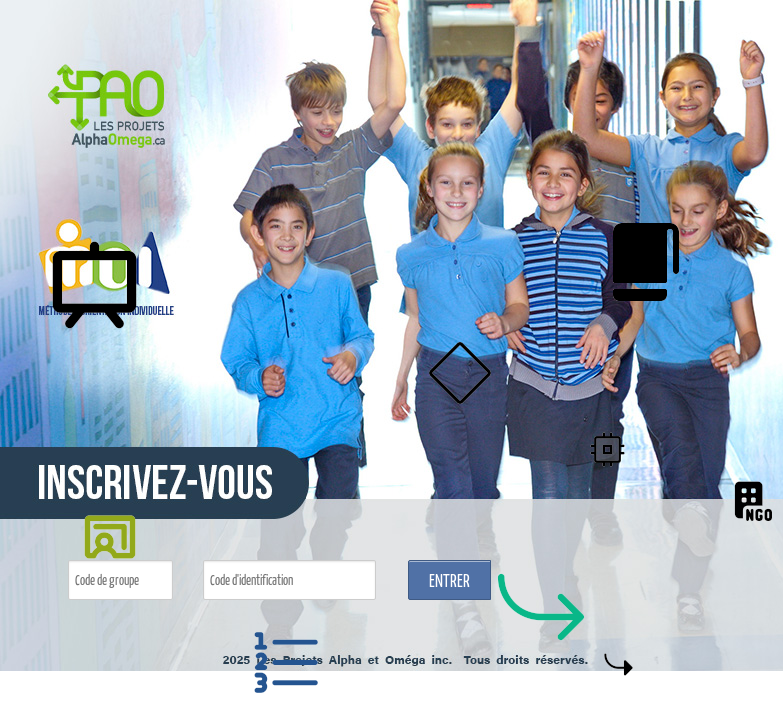 This screenshot has width=783, height=720. I want to click on indicates premium or valuable content, so click(460, 373).